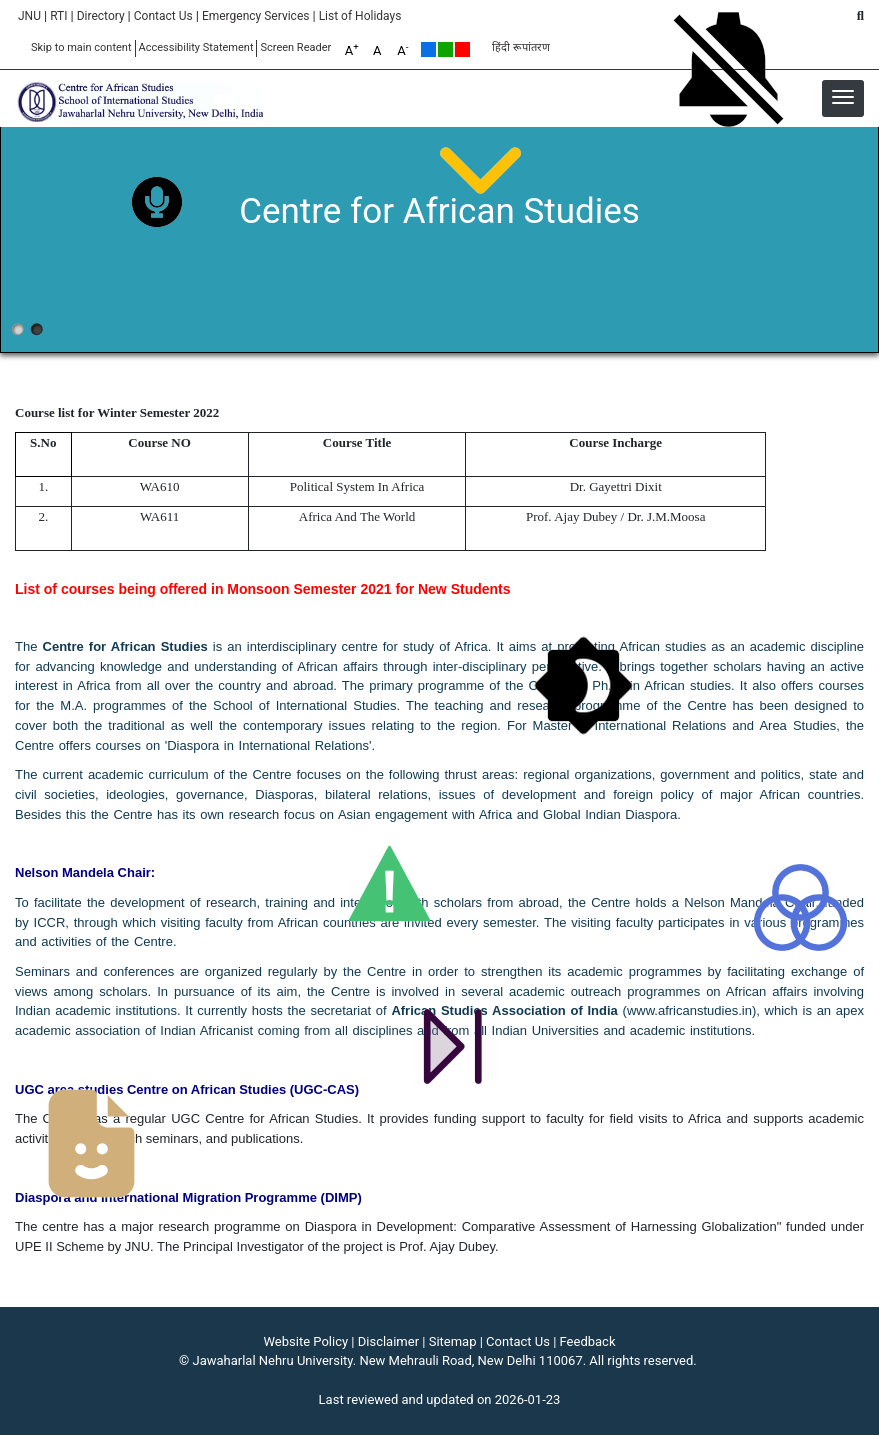 The height and width of the screenshot is (1435, 879). I want to click on indicates a warning or alert condition, so click(388, 883).